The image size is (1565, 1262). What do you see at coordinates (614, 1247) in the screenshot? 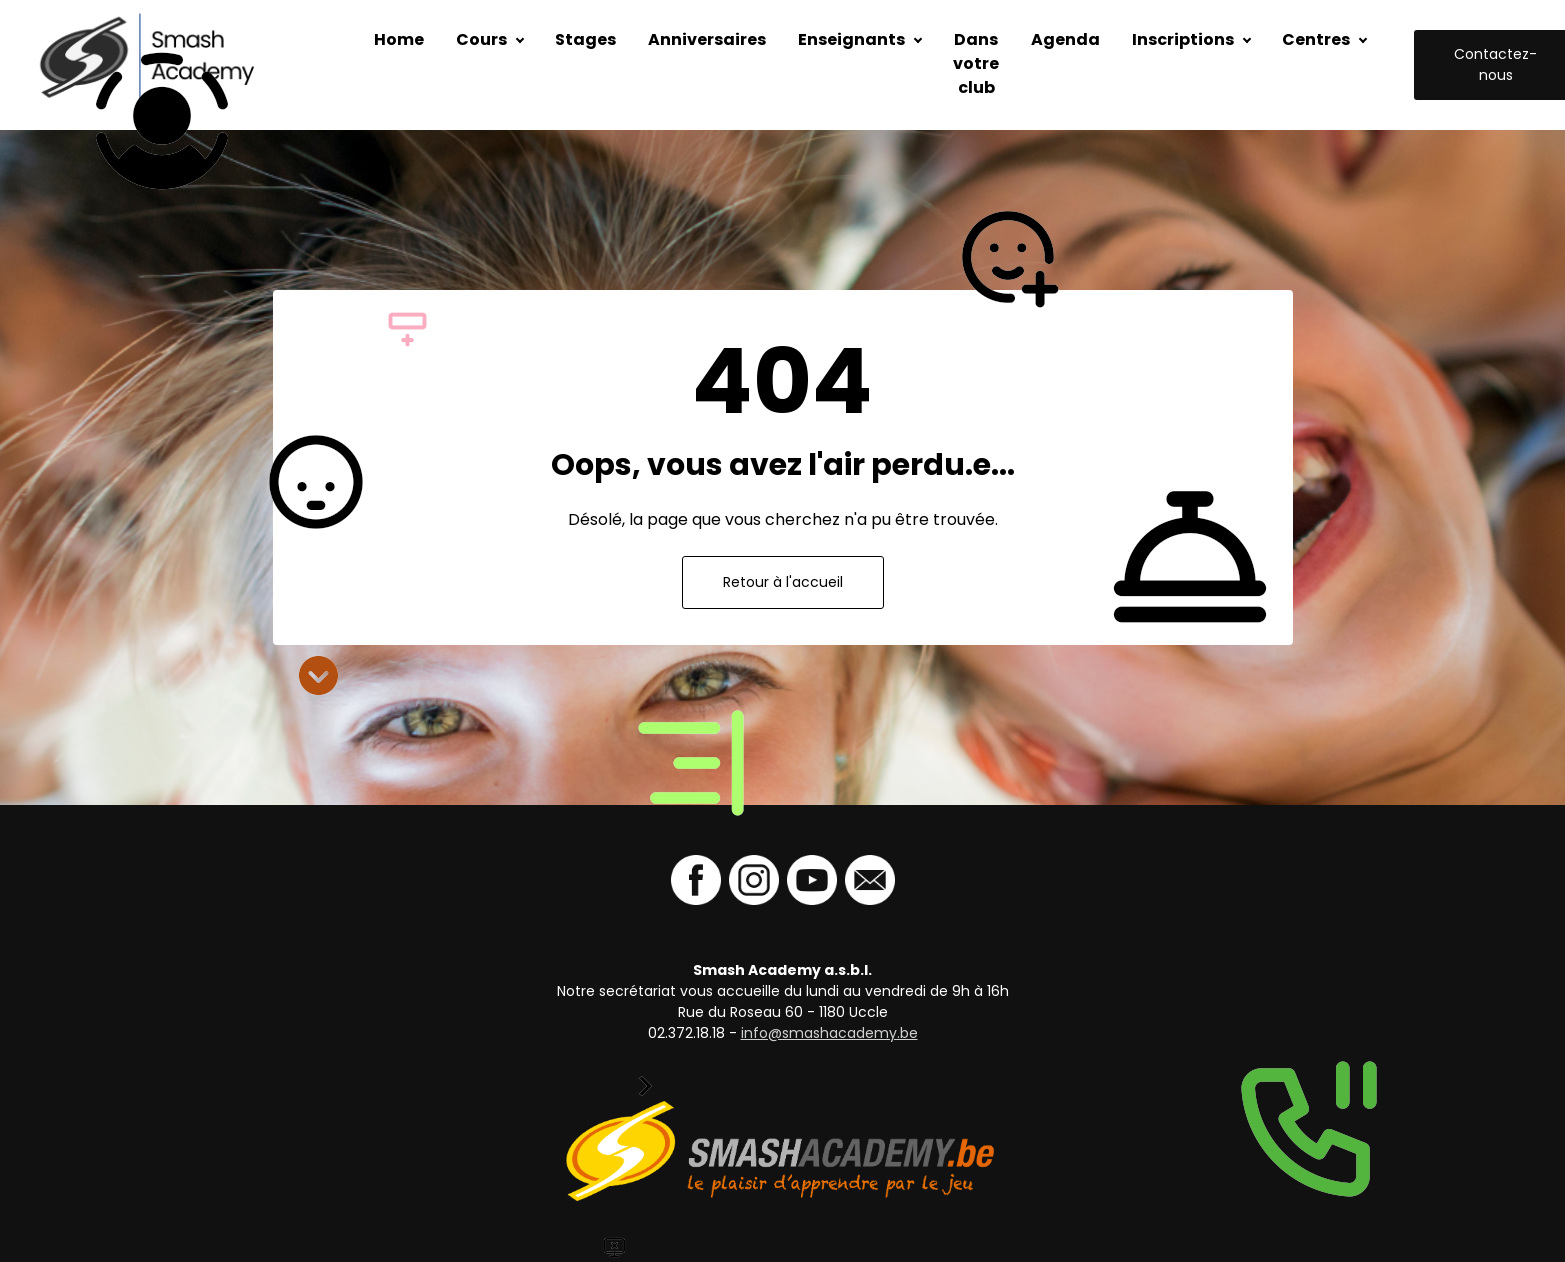
I see `disconnect or disable display` at bounding box center [614, 1247].